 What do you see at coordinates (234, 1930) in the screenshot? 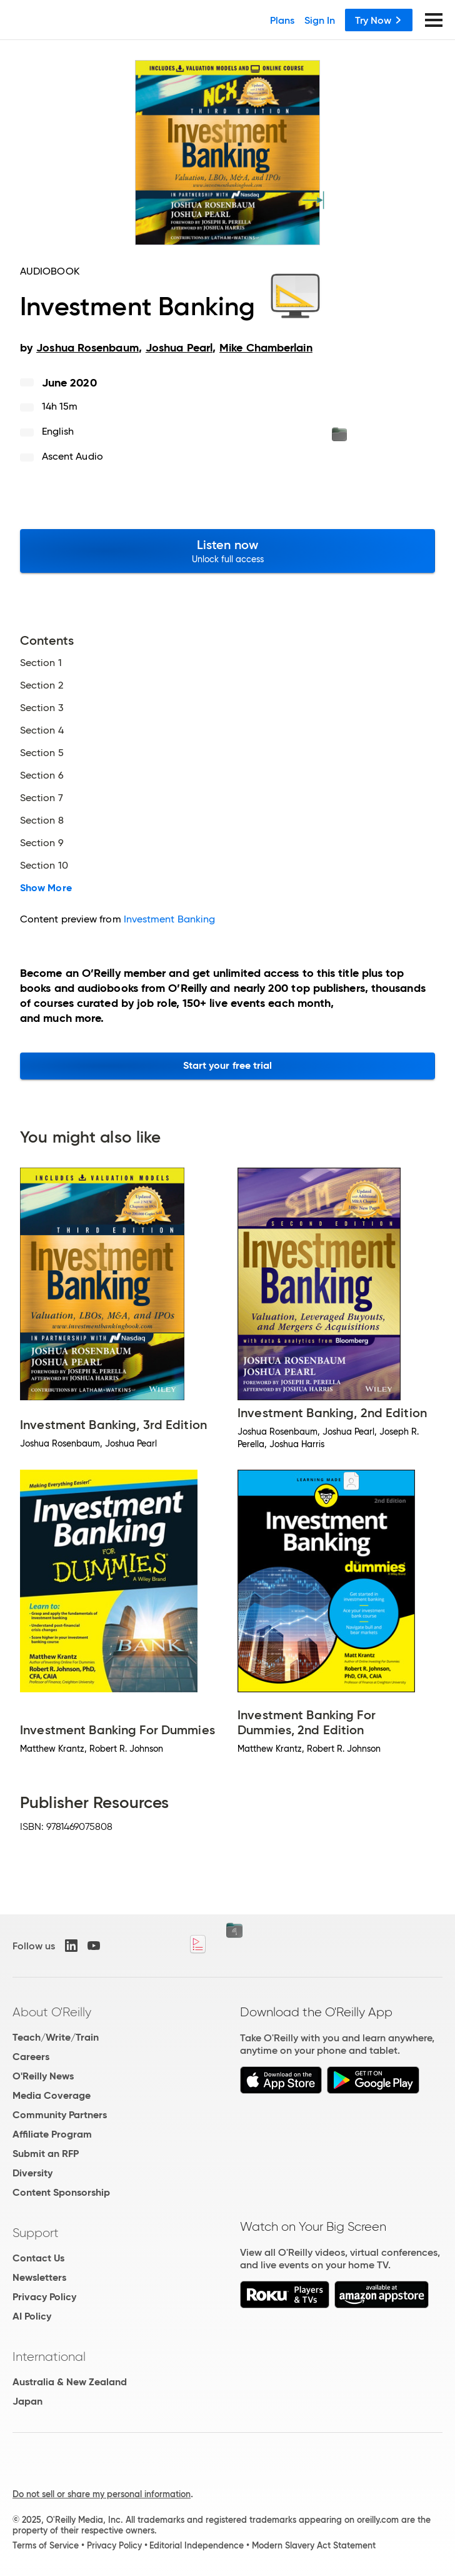
I see `folder synced with insync cloud storage` at bounding box center [234, 1930].